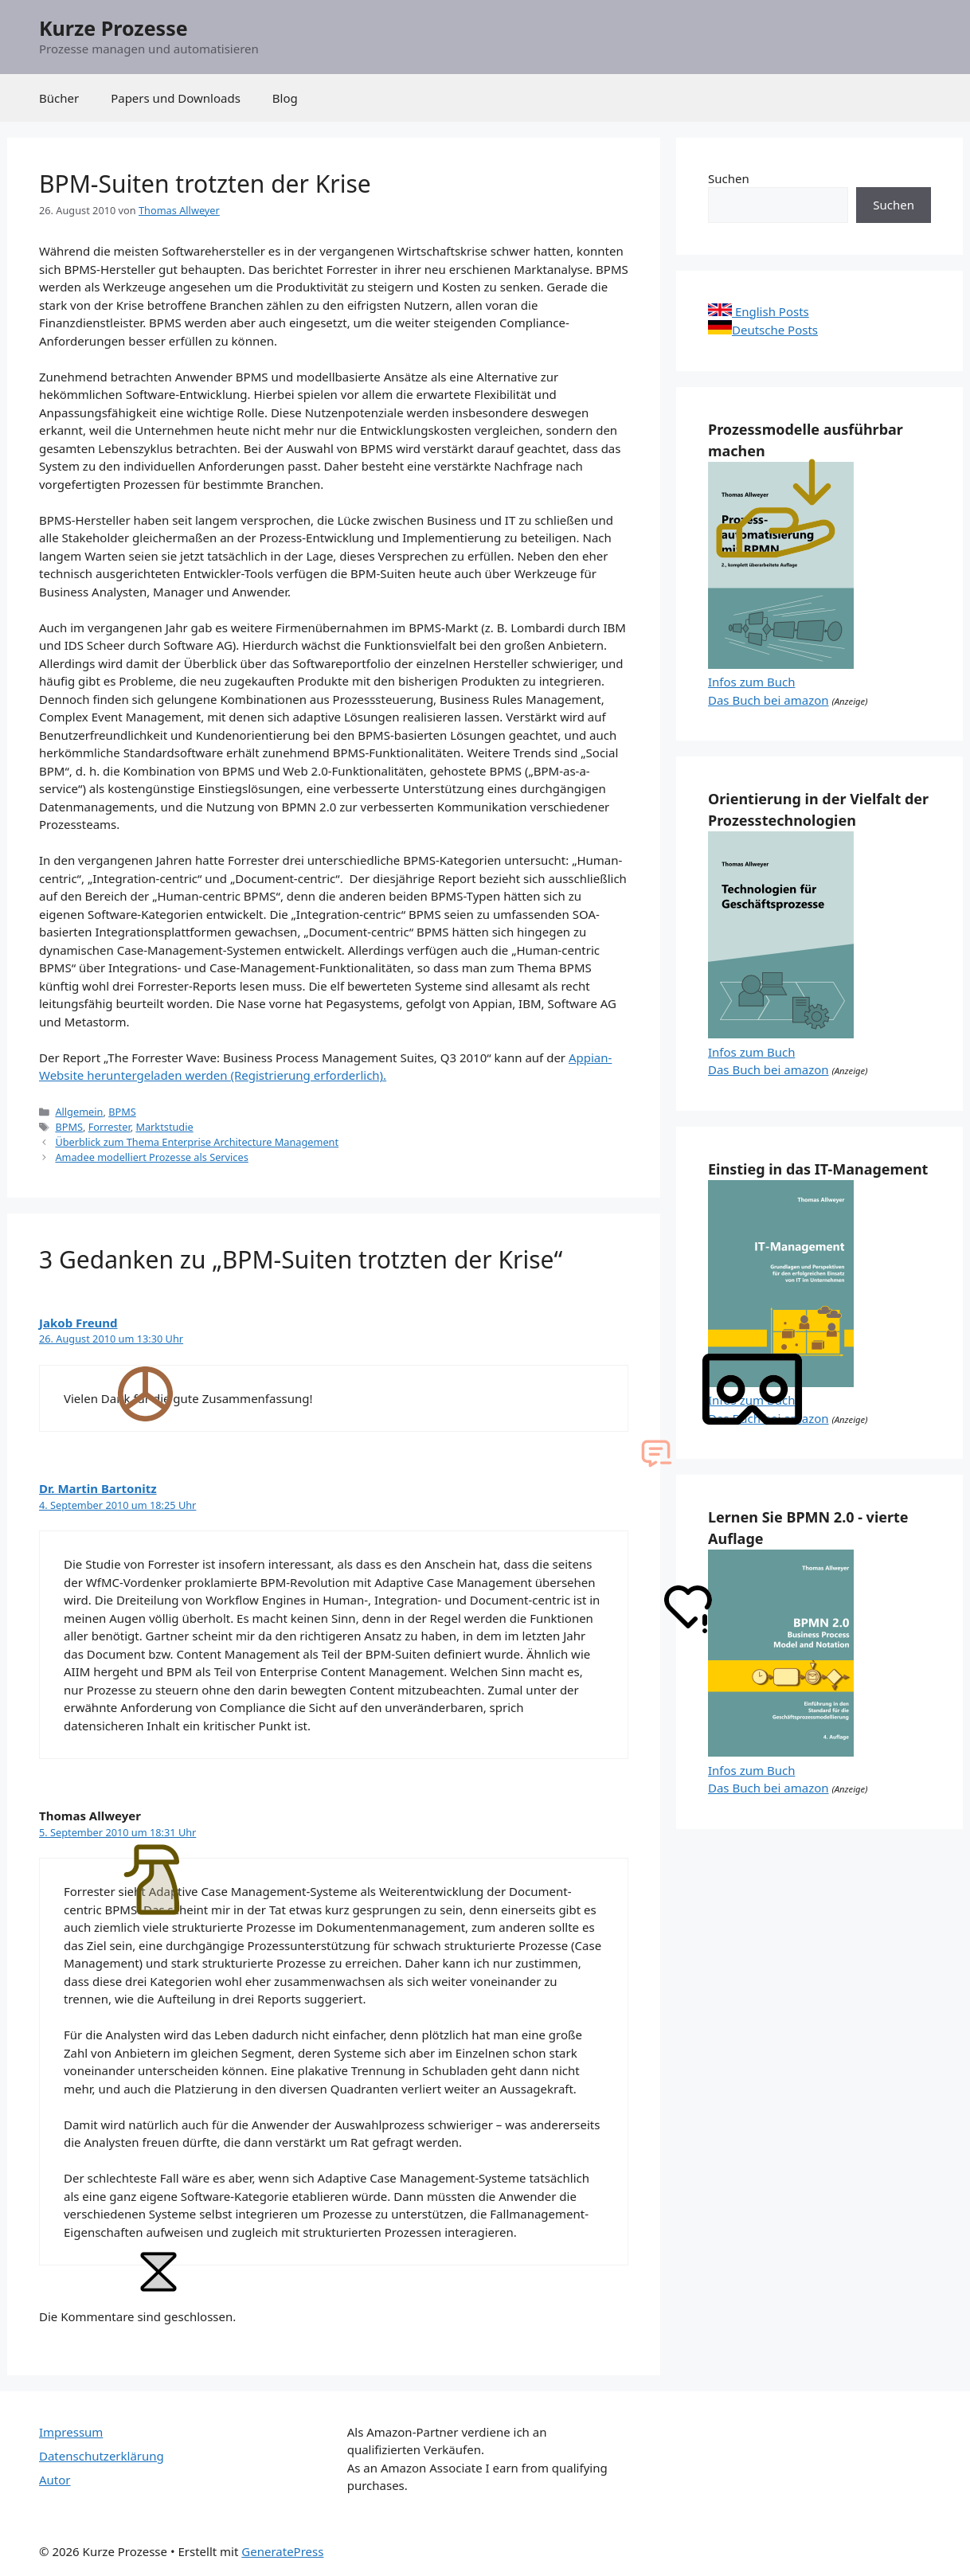  What do you see at coordinates (655, 1452) in the screenshot?
I see `remove a message from the conversation` at bounding box center [655, 1452].